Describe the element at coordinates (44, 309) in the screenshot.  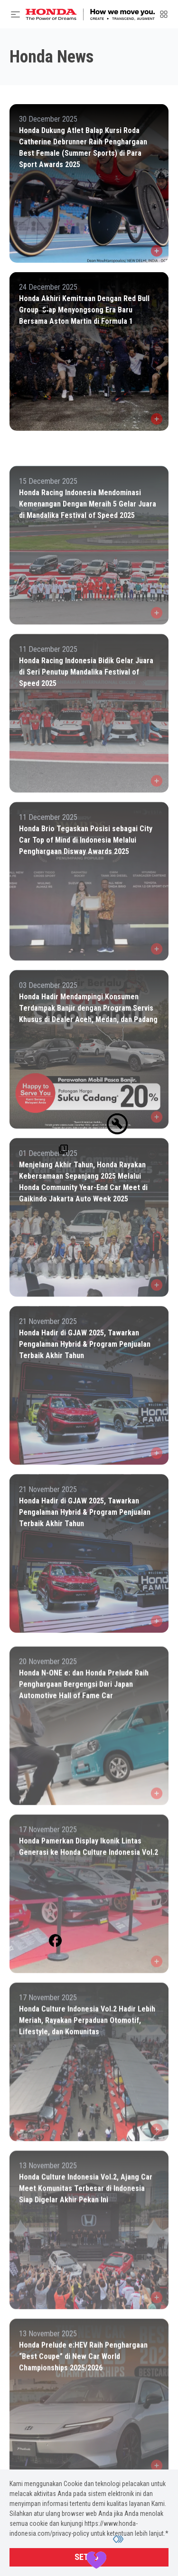
I see `view all inboxes` at that location.